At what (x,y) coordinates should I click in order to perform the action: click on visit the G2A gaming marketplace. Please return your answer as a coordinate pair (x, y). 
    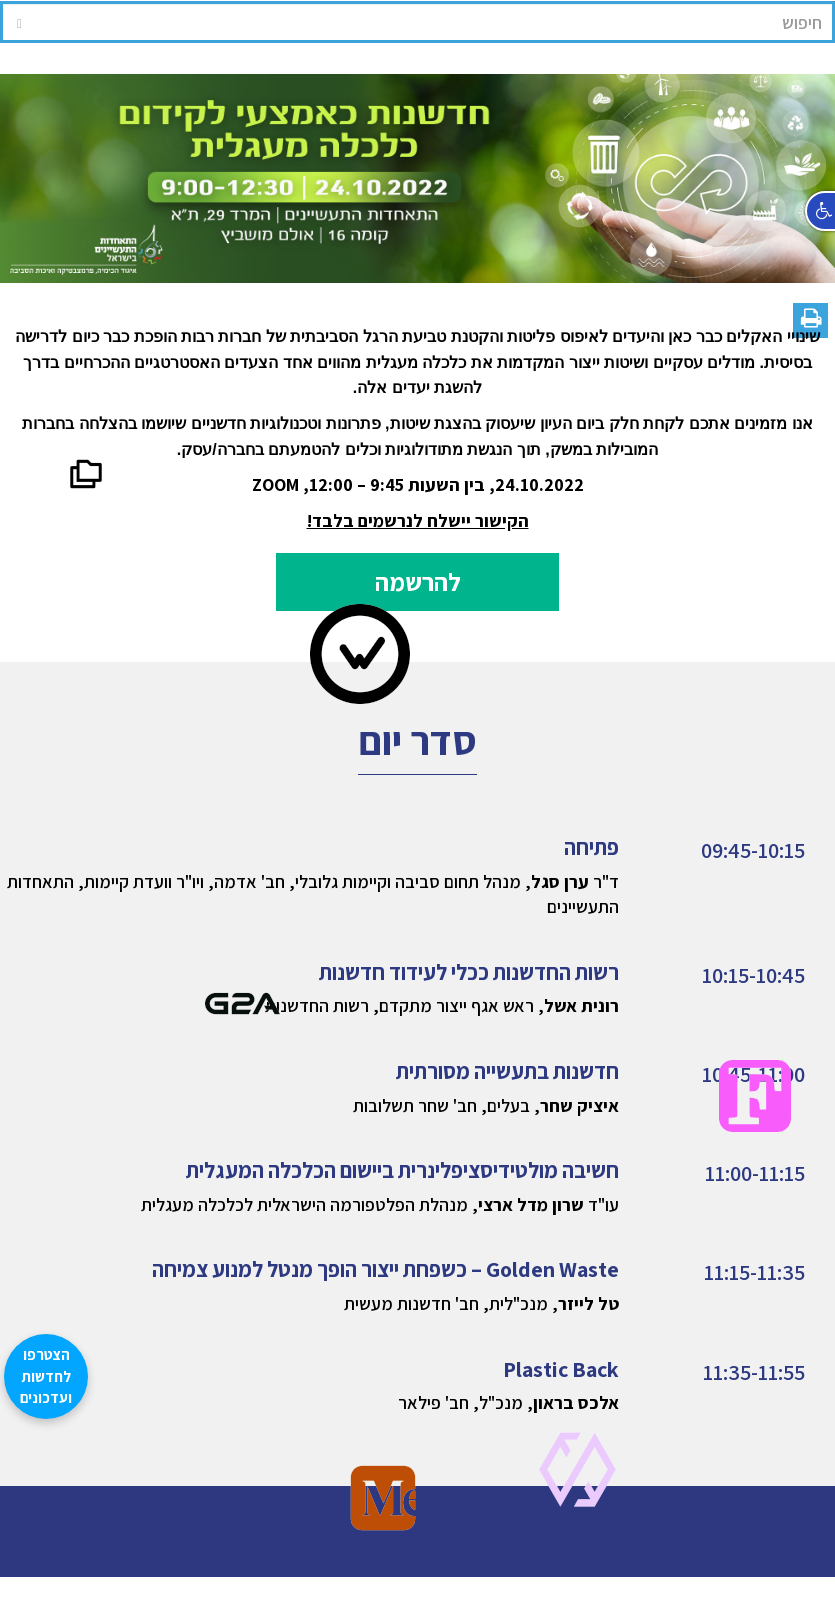
    Looking at the image, I should click on (242, 1003).